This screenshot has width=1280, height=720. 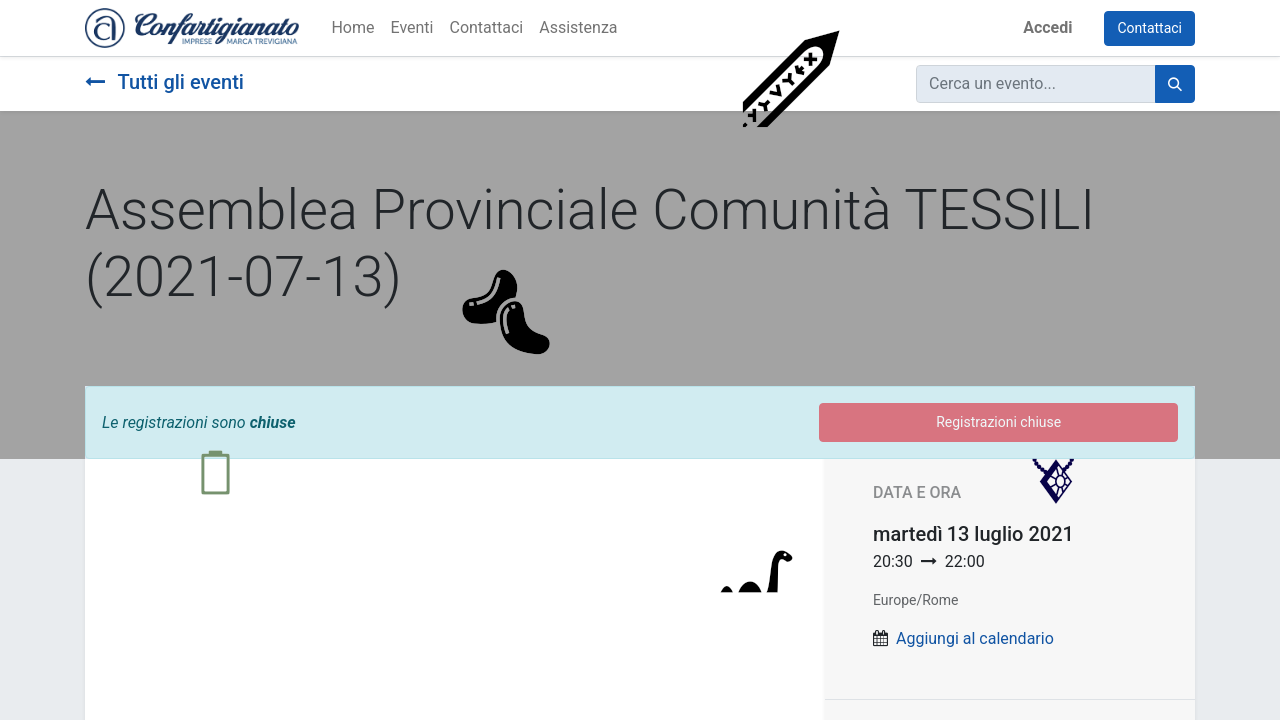 What do you see at coordinates (756, 571) in the screenshot?
I see `access sea creatures or aquatic animals category` at bounding box center [756, 571].